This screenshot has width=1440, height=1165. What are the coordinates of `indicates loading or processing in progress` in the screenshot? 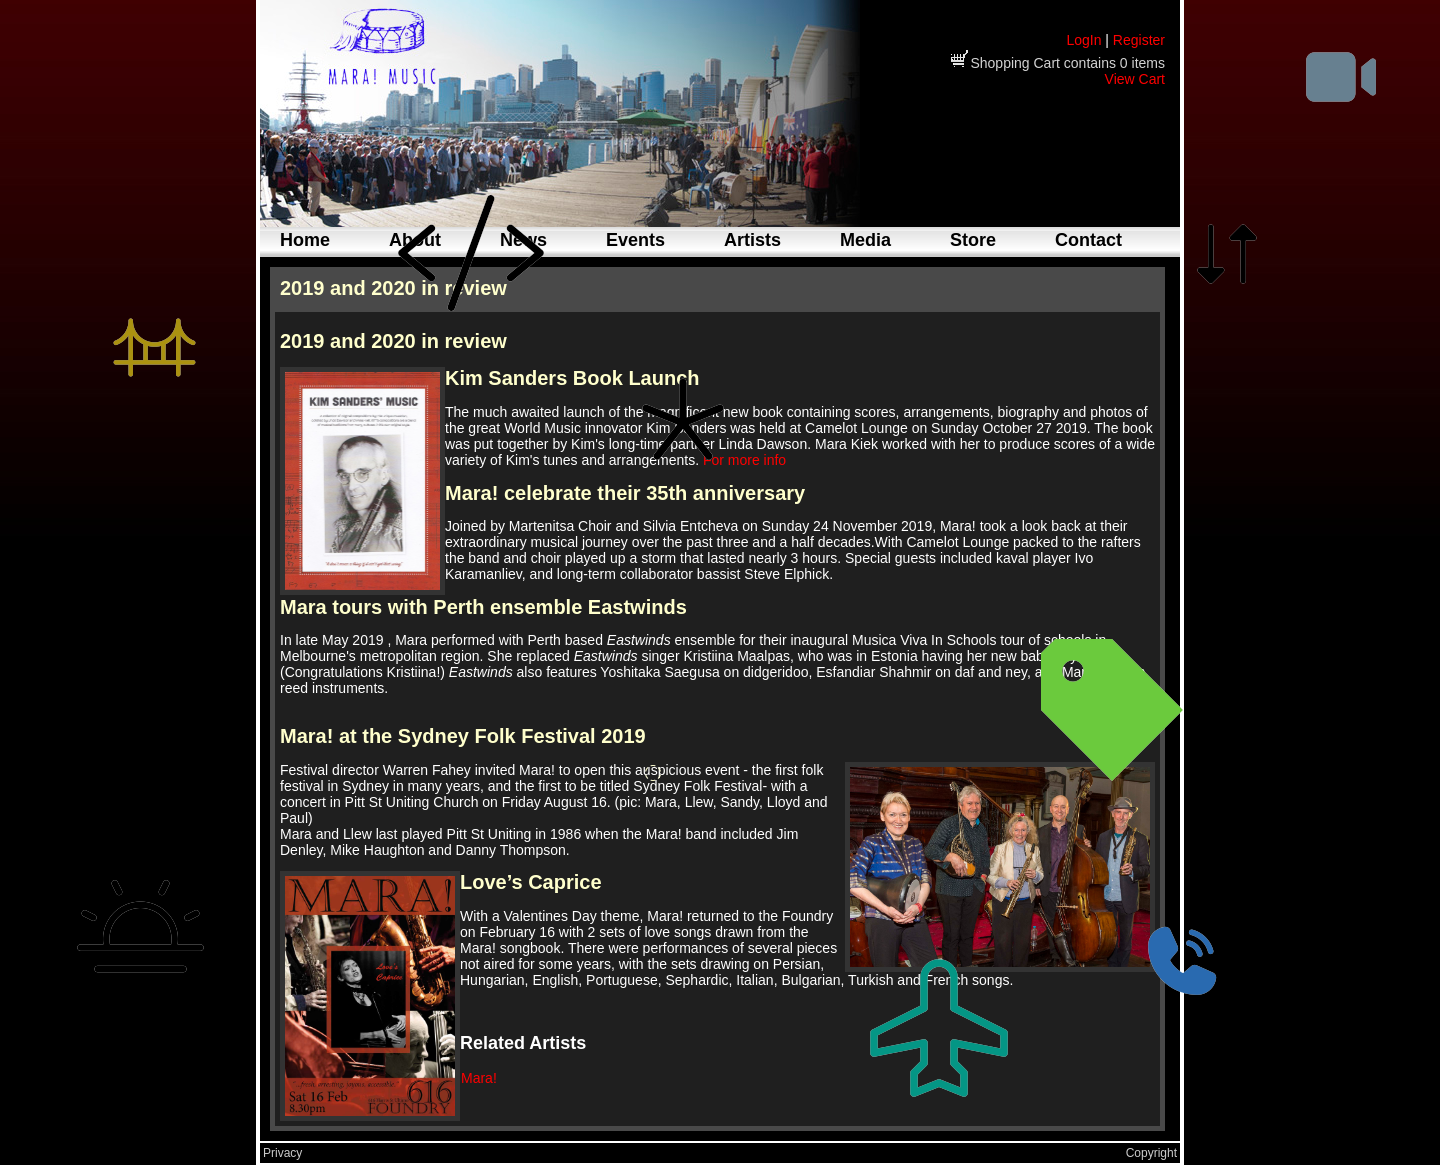 It's located at (653, 773).